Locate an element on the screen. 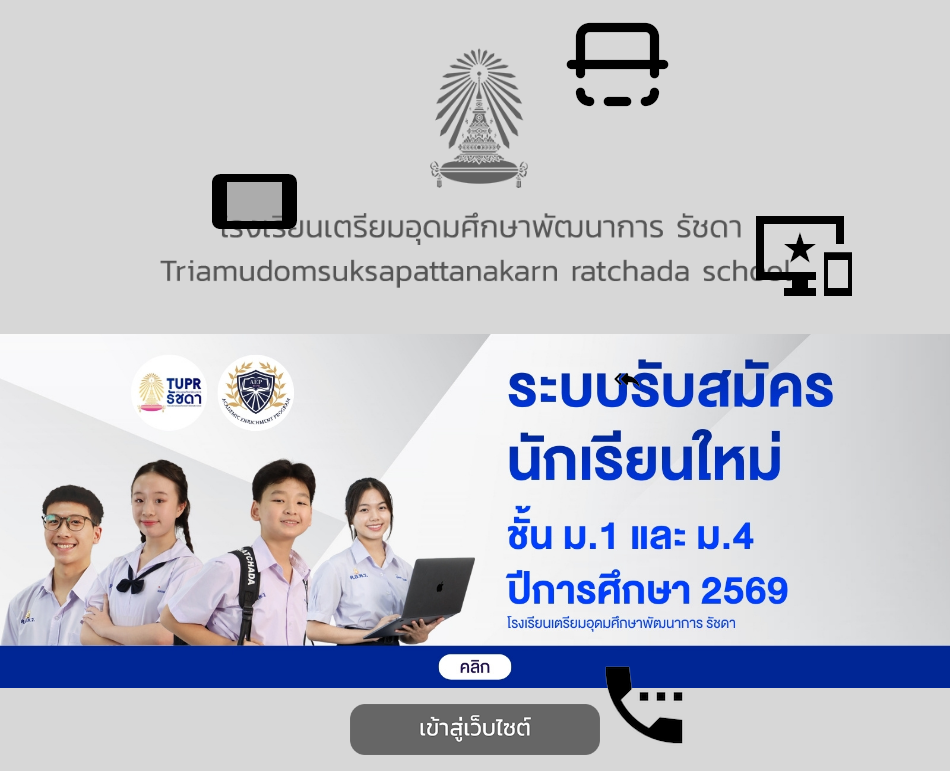  view important or priority devices is located at coordinates (804, 256).